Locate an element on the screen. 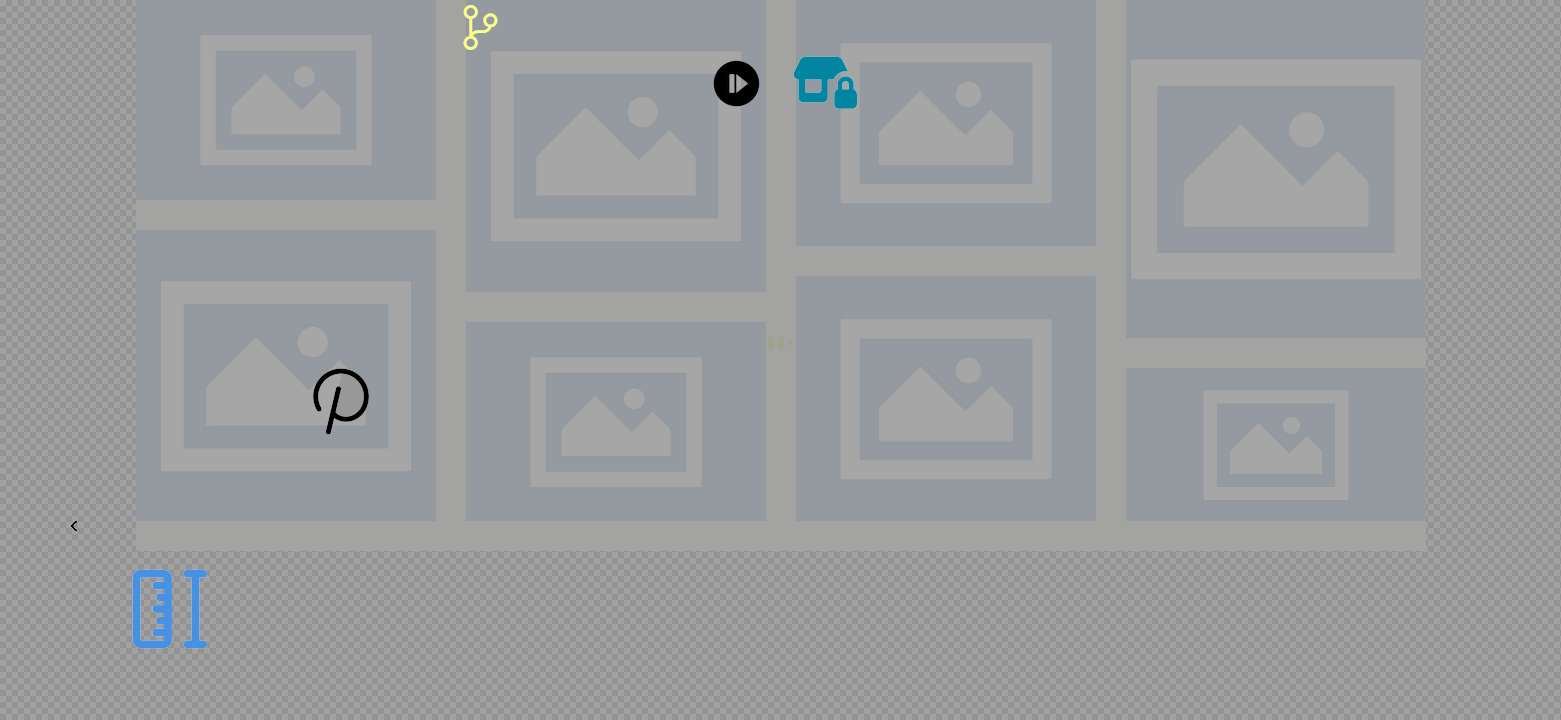 The width and height of the screenshot is (1561, 720). open Pinterest app is located at coordinates (338, 401).